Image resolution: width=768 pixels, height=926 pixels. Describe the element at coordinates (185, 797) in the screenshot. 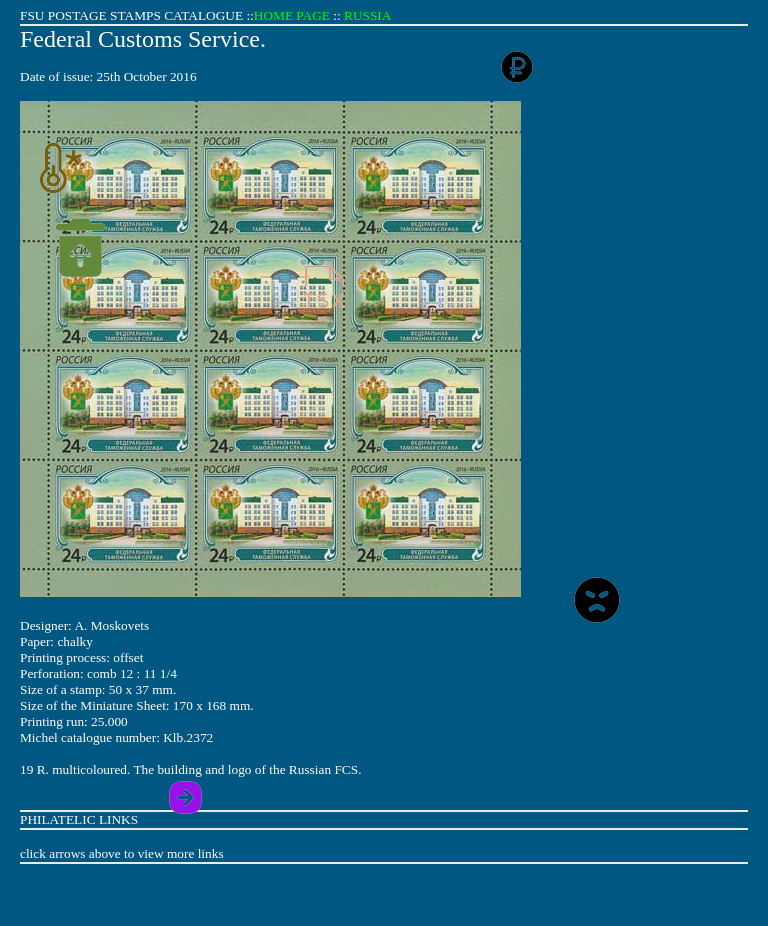

I see `proceed to the next step` at that location.